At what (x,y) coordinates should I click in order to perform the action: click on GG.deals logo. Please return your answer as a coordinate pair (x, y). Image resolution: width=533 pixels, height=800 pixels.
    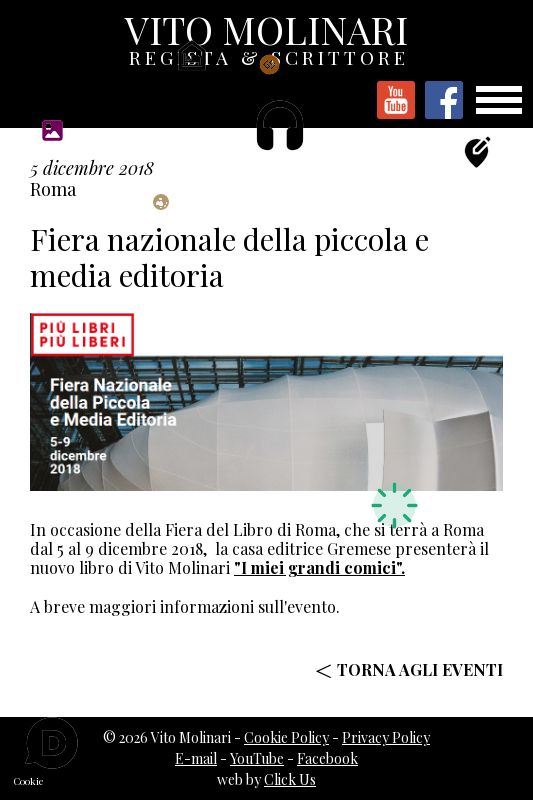
    Looking at the image, I should click on (269, 64).